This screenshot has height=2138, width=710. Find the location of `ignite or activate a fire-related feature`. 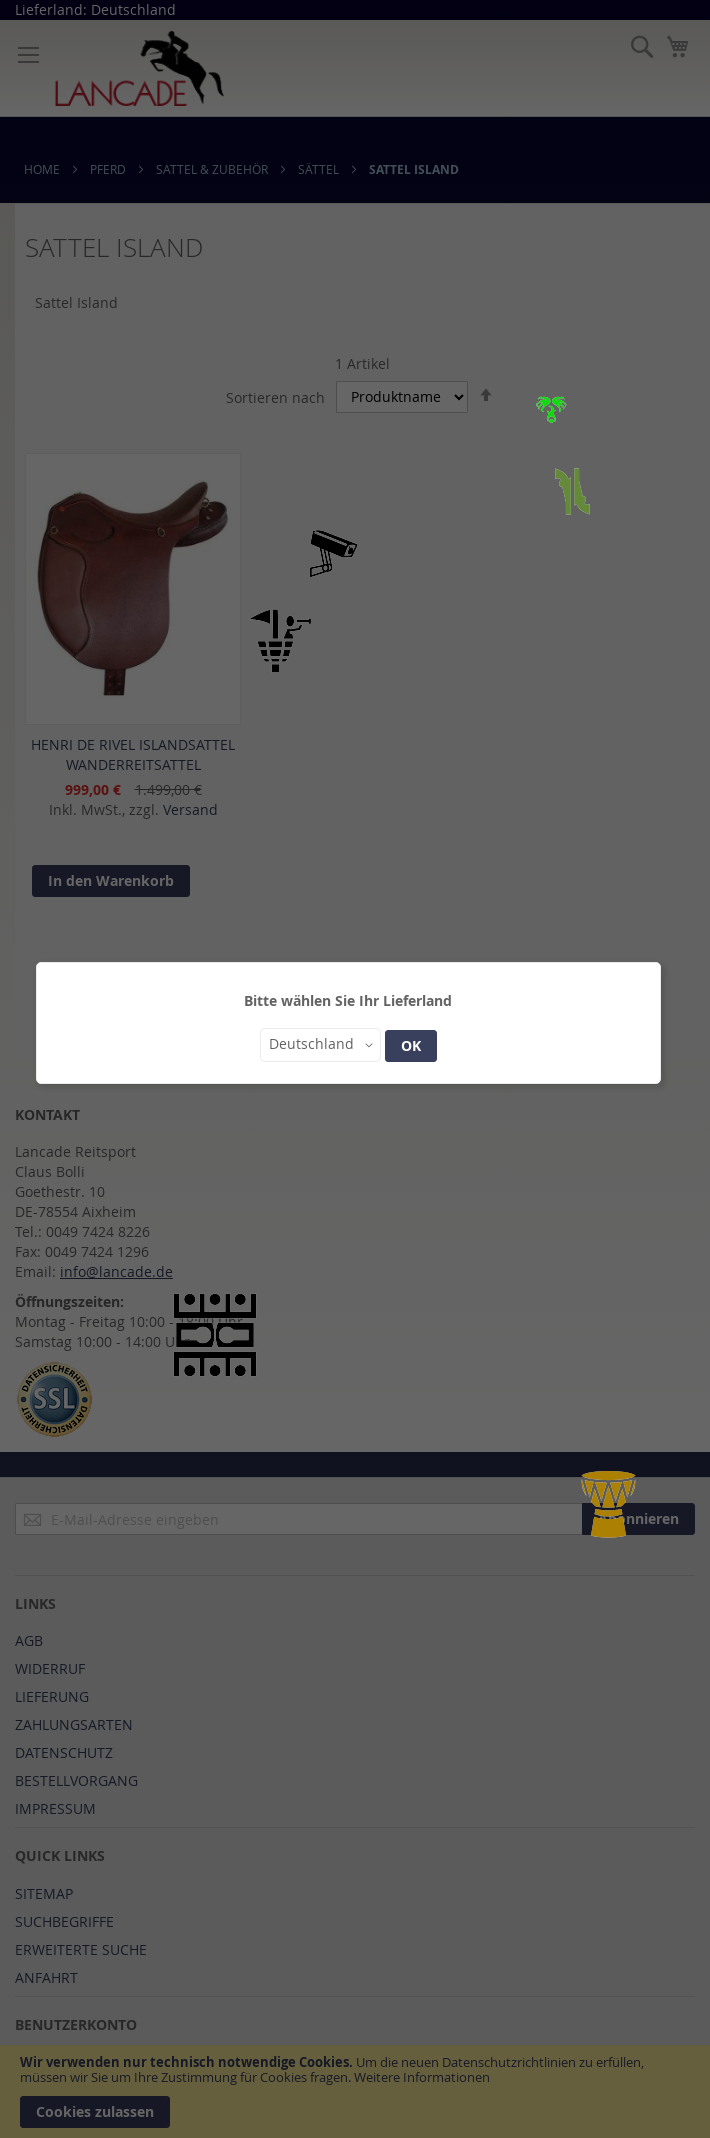

ignite or activate a fire-related feature is located at coordinates (551, 408).